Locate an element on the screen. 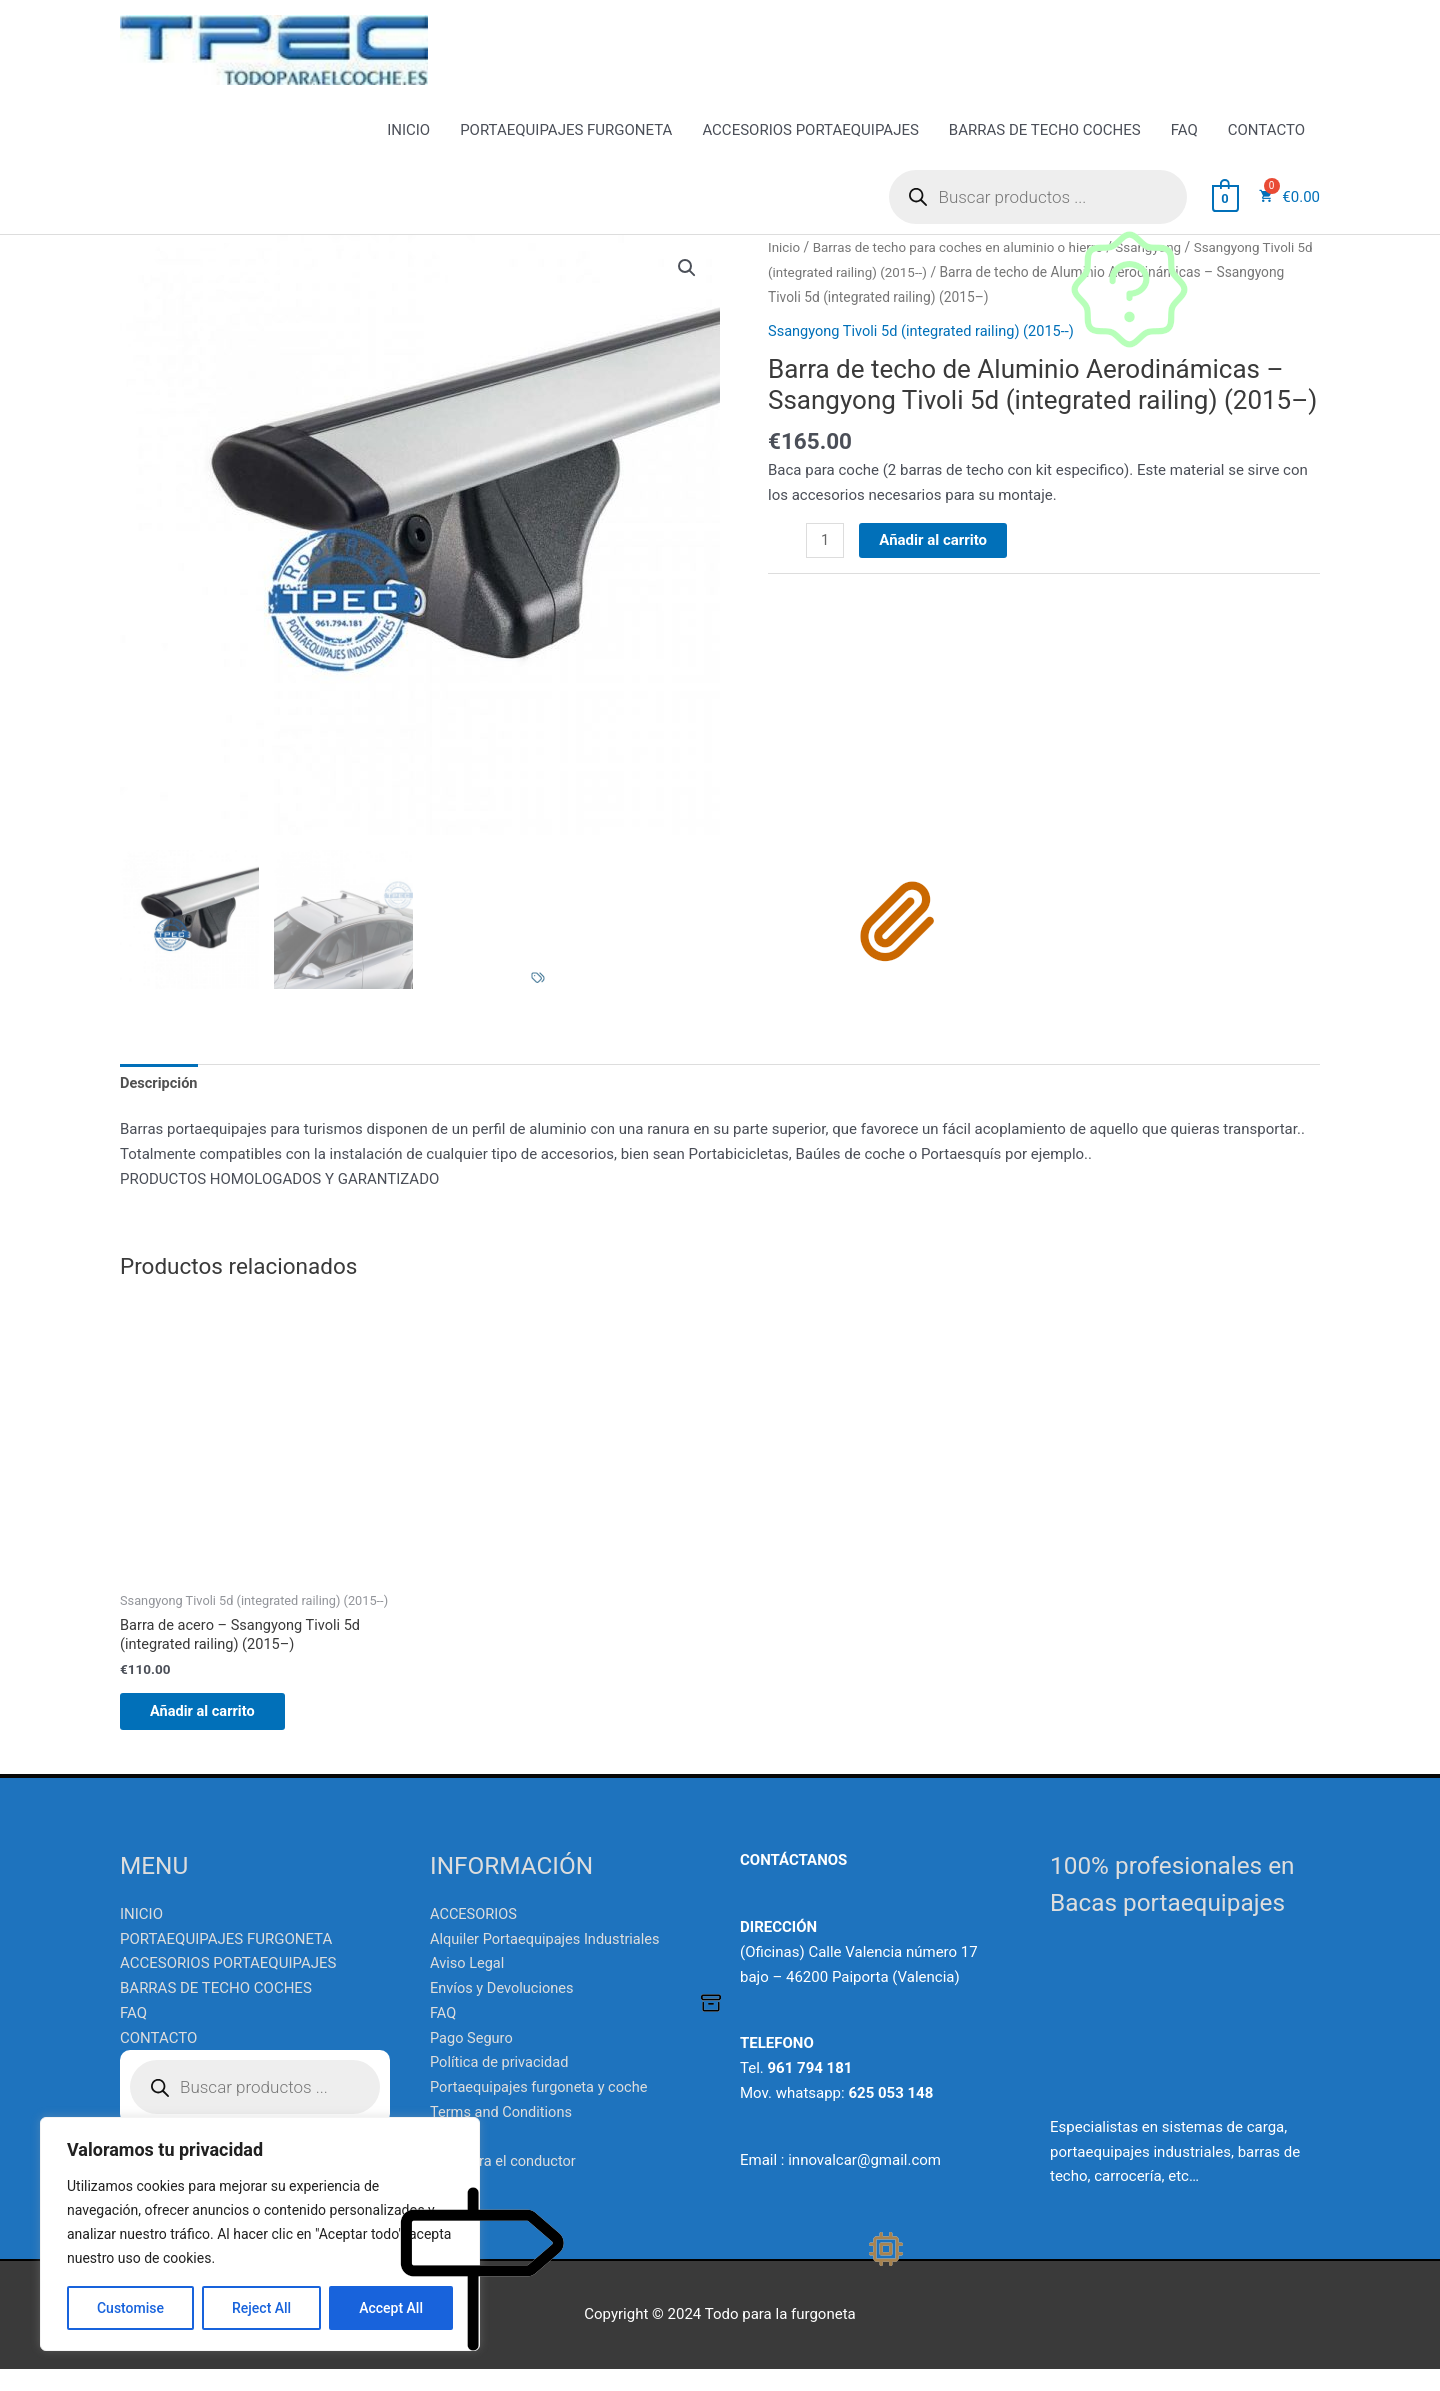 The height and width of the screenshot is (2391, 1440). archive selected items is located at coordinates (711, 2003).